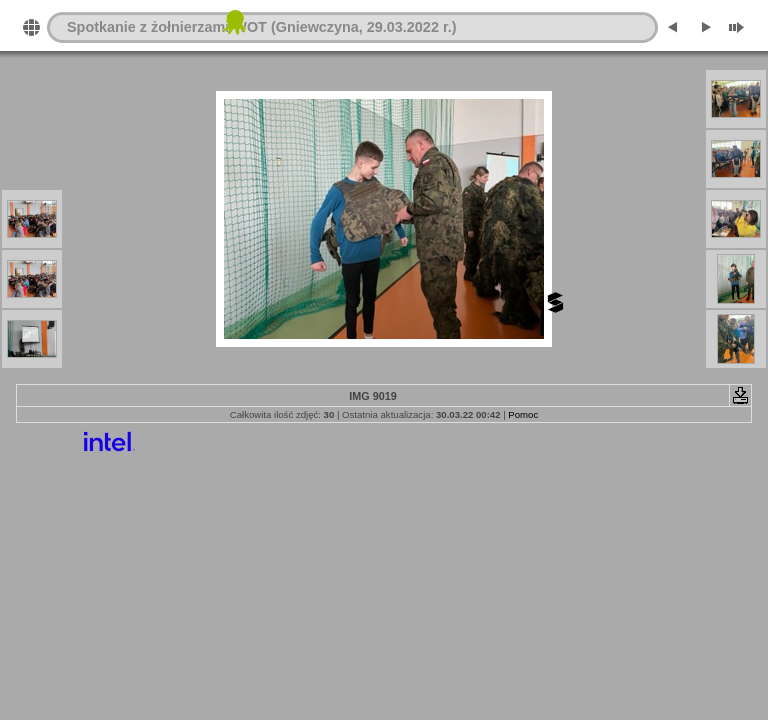 The height and width of the screenshot is (720, 768). I want to click on Octopus Deploy logo, so click(234, 22).